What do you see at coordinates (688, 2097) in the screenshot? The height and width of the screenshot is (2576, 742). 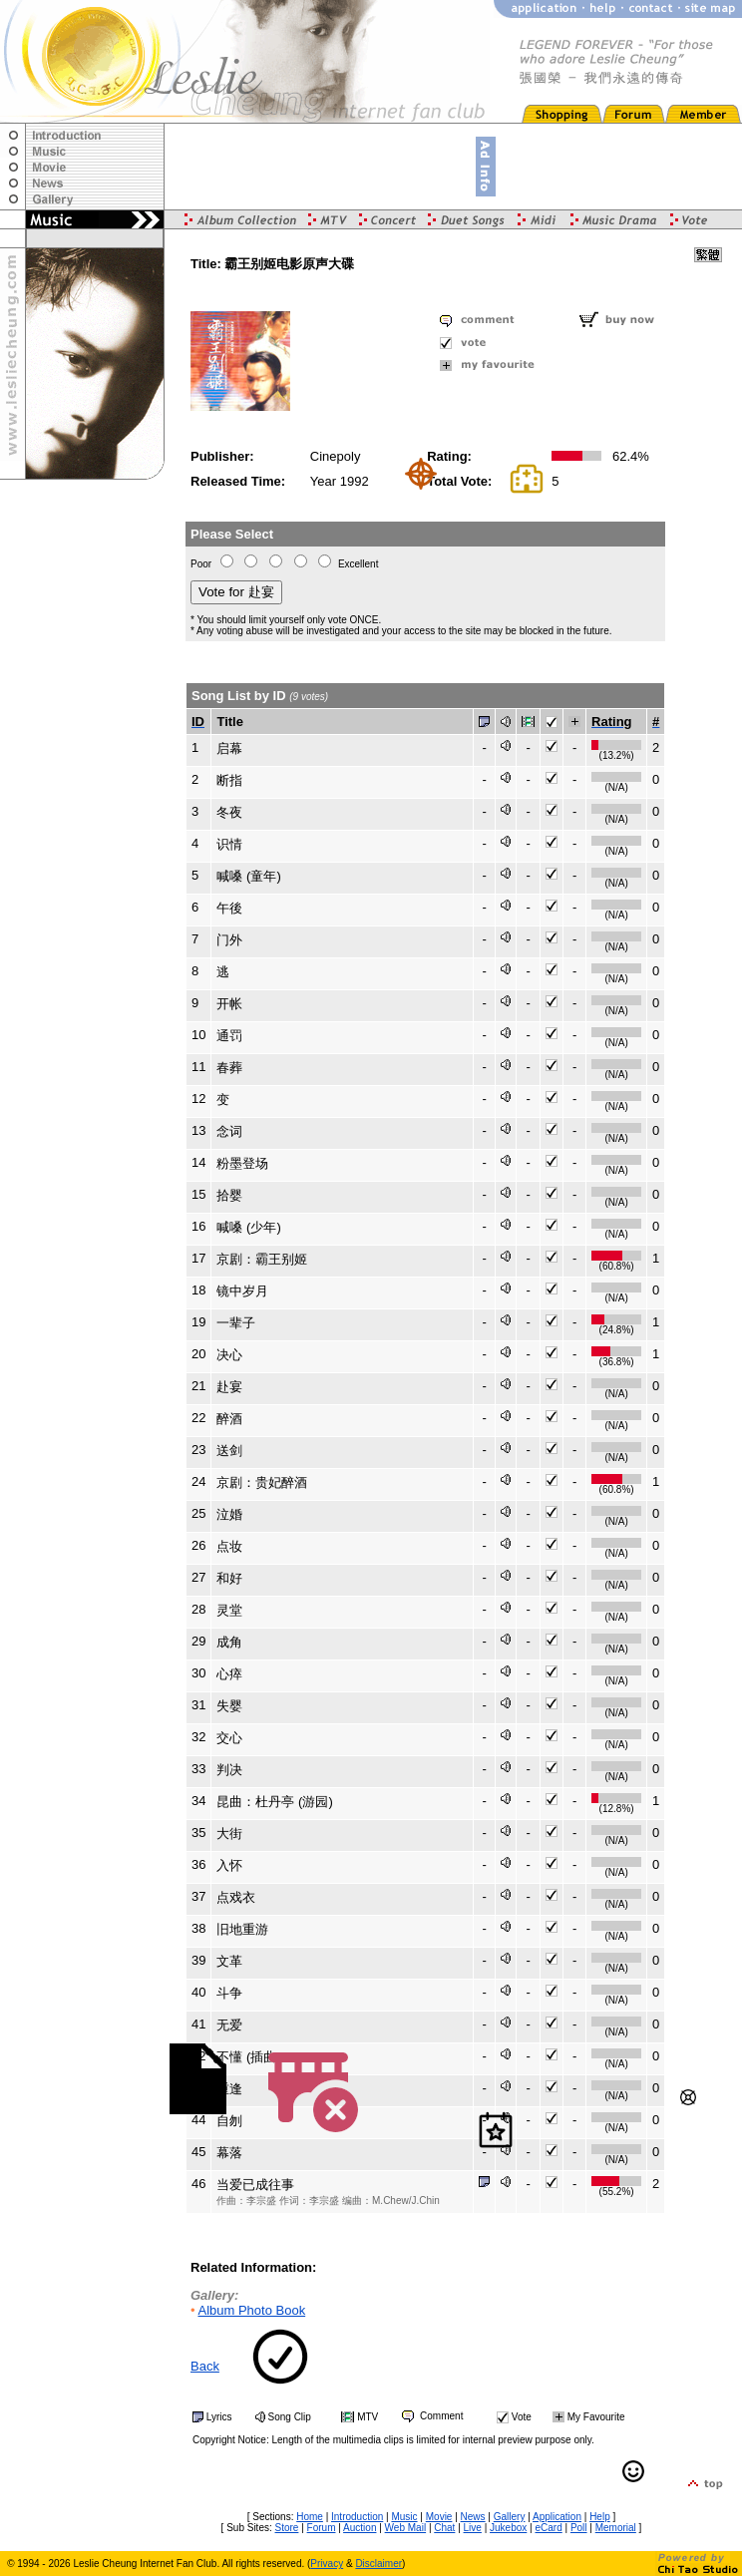 I see `access help or support center` at bounding box center [688, 2097].